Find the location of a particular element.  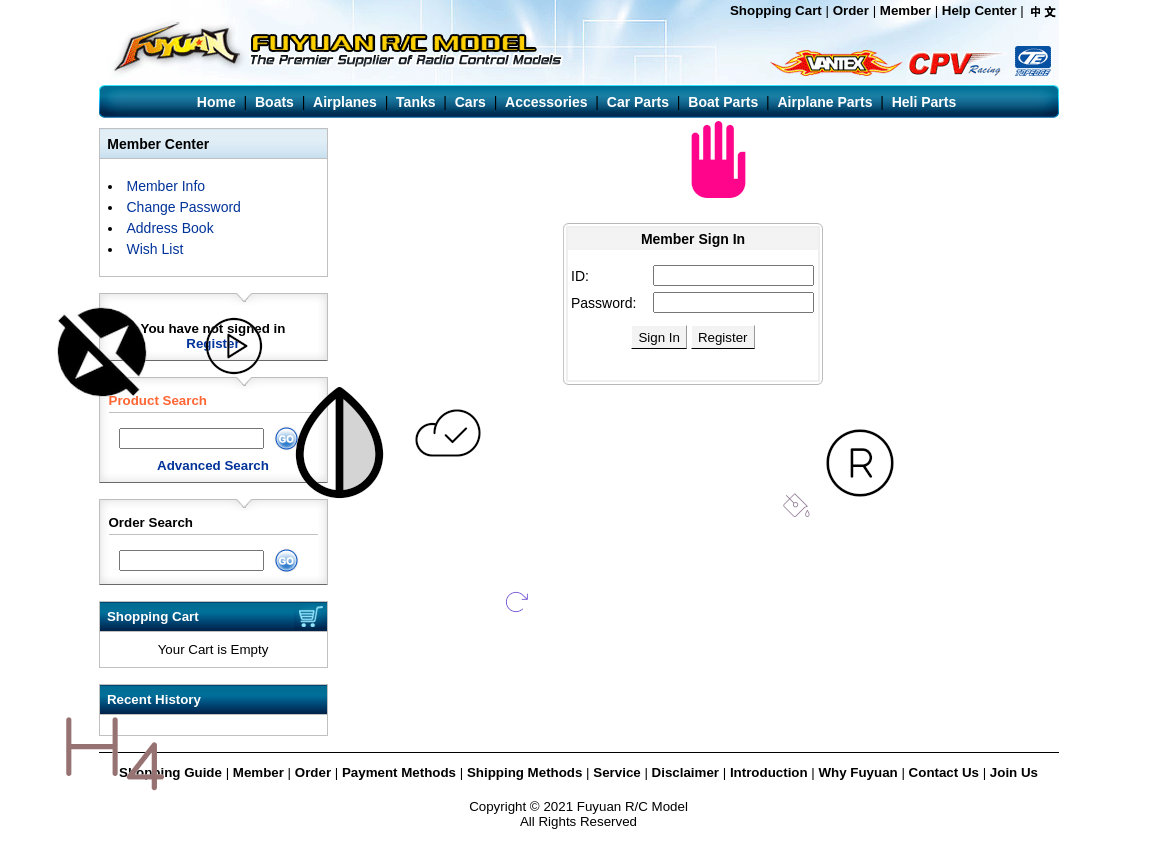

format text as heading level 4 is located at coordinates (108, 752).